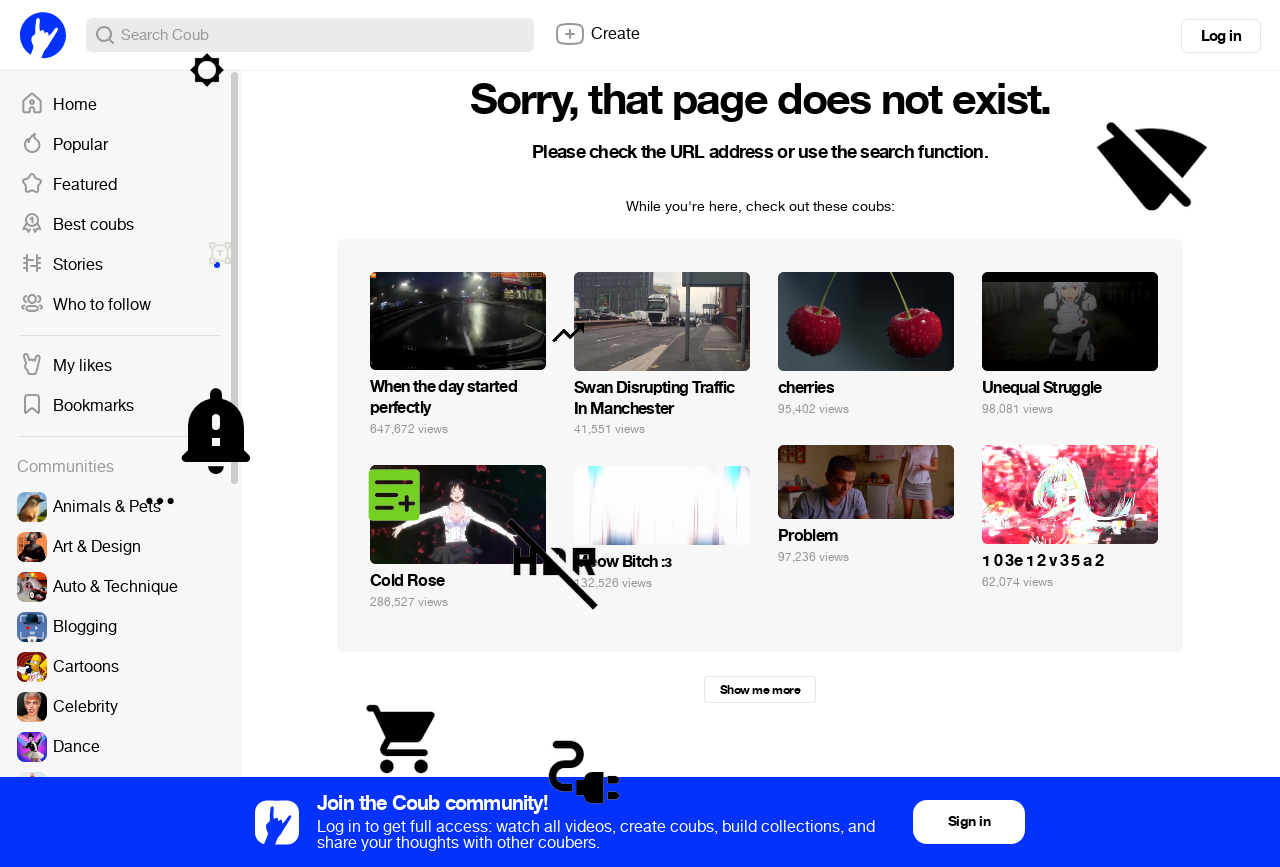  I want to click on add a new item to the list, so click(394, 495).